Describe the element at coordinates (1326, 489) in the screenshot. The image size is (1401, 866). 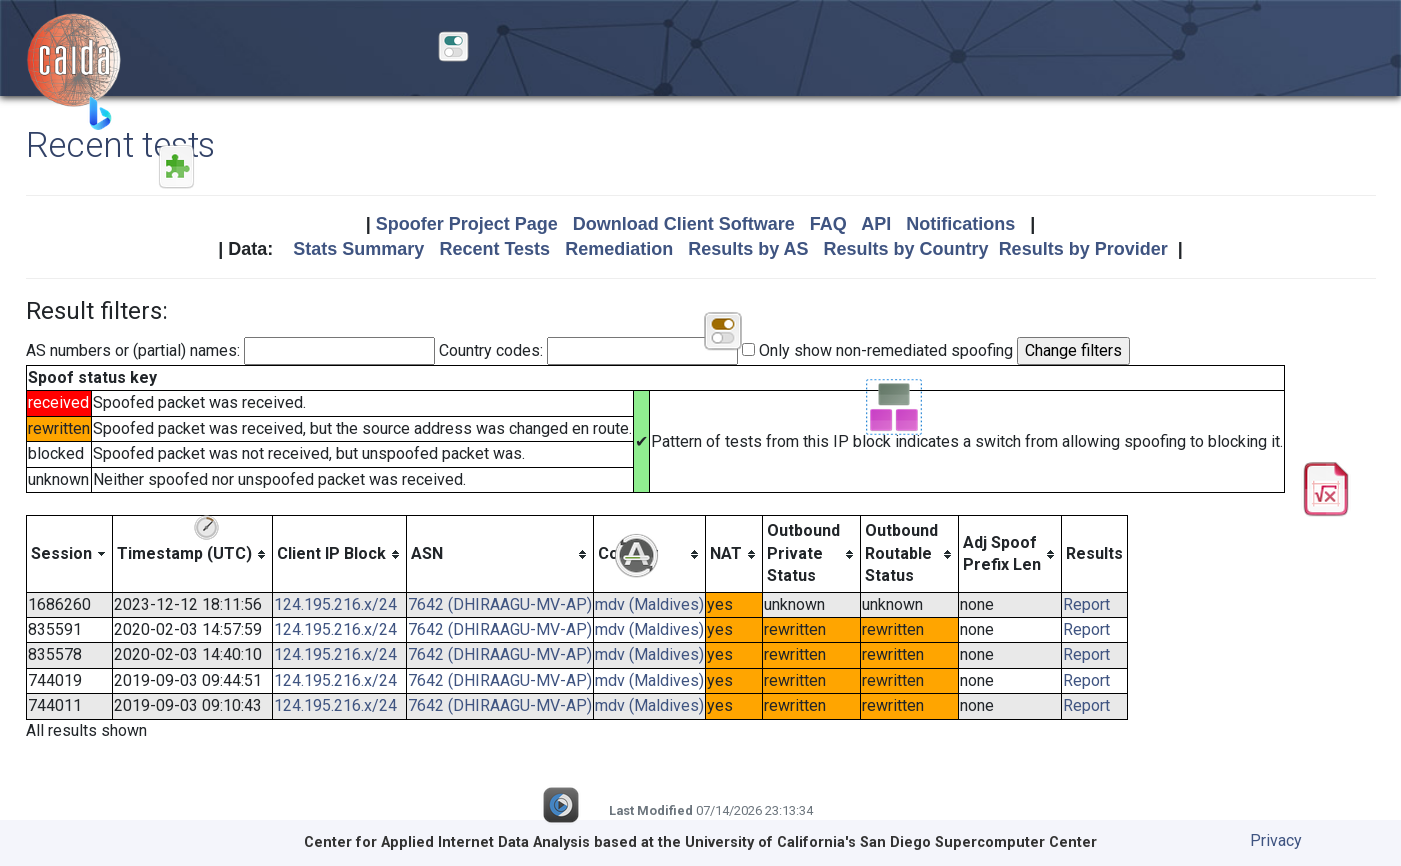
I see `a libreoffice math formula file` at that location.